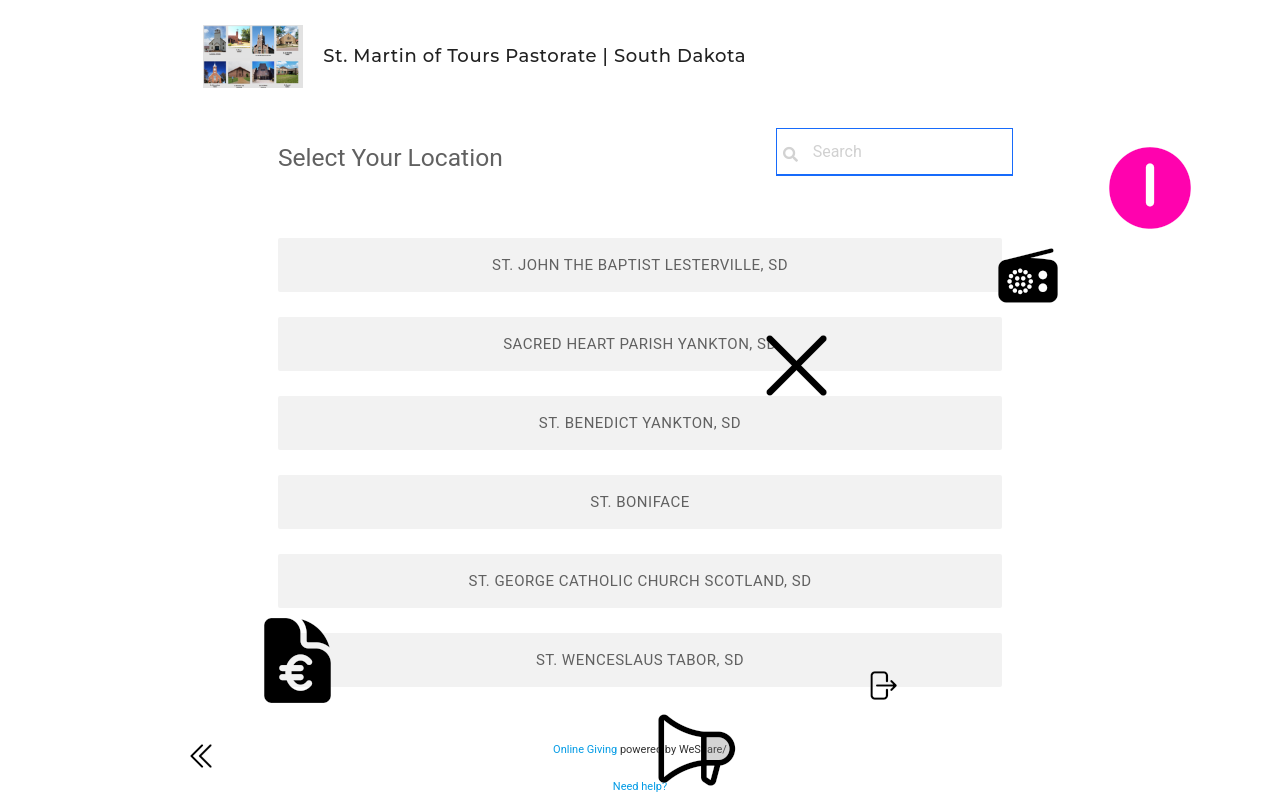 The image size is (1280, 805). Describe the element at coordinates (297, 660) in the screenshot. I see `view euro currency document` at that location.